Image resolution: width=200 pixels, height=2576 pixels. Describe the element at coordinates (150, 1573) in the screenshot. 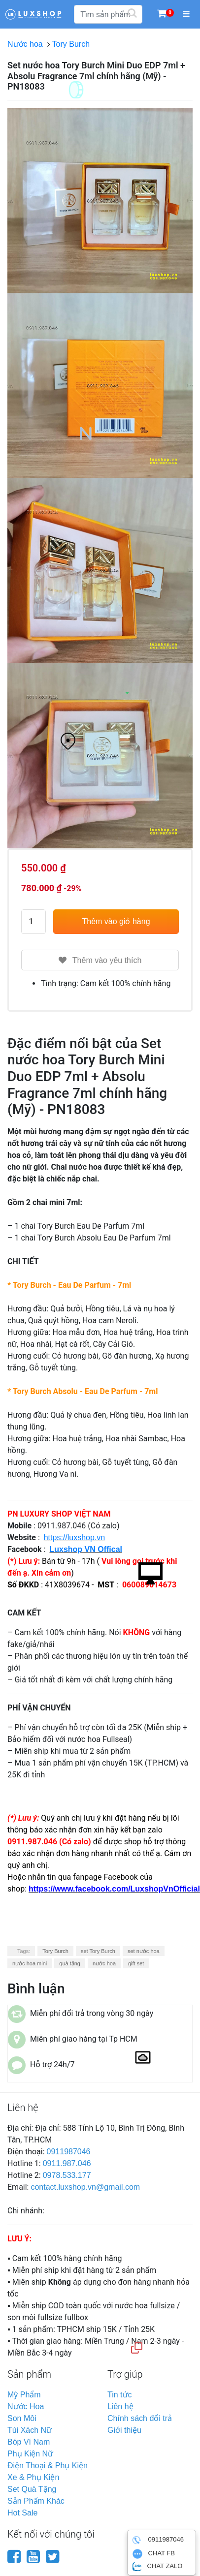

I see `view on desktop display` at that location.